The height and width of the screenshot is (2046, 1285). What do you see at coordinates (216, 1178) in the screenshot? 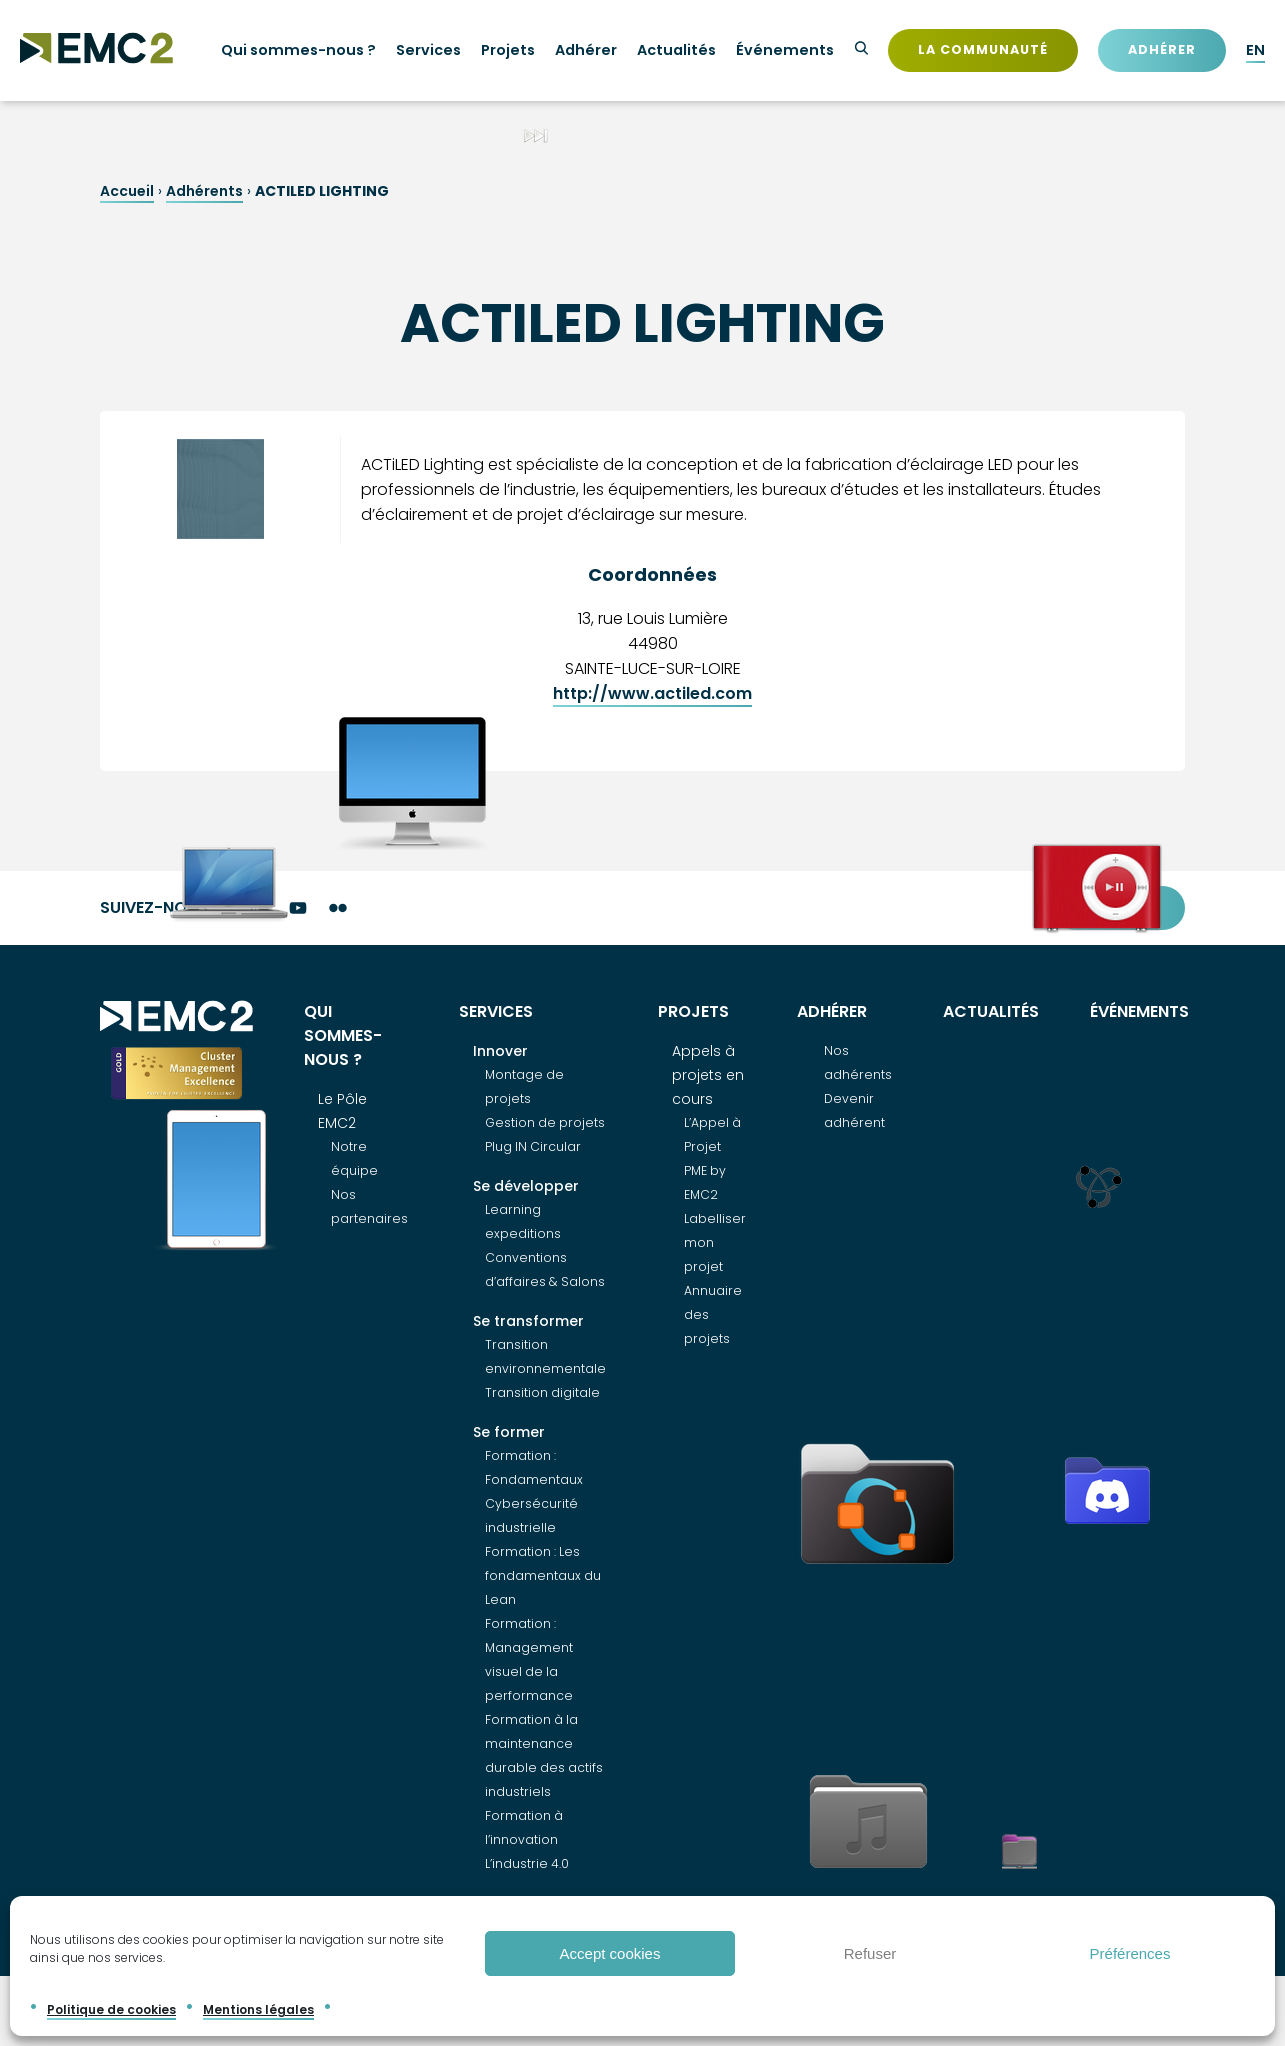
I see `manage connected iPad device` at bounding box center [216, 1178].